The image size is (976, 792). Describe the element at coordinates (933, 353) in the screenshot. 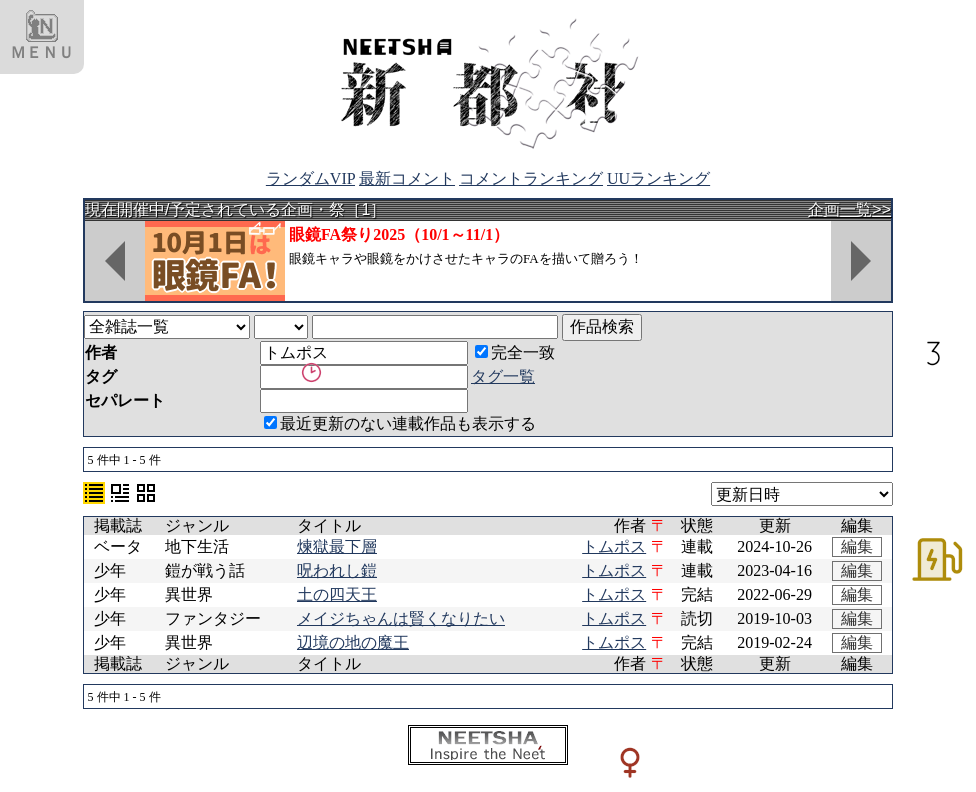

I see `indicates step three in a multi-step process` at that location.